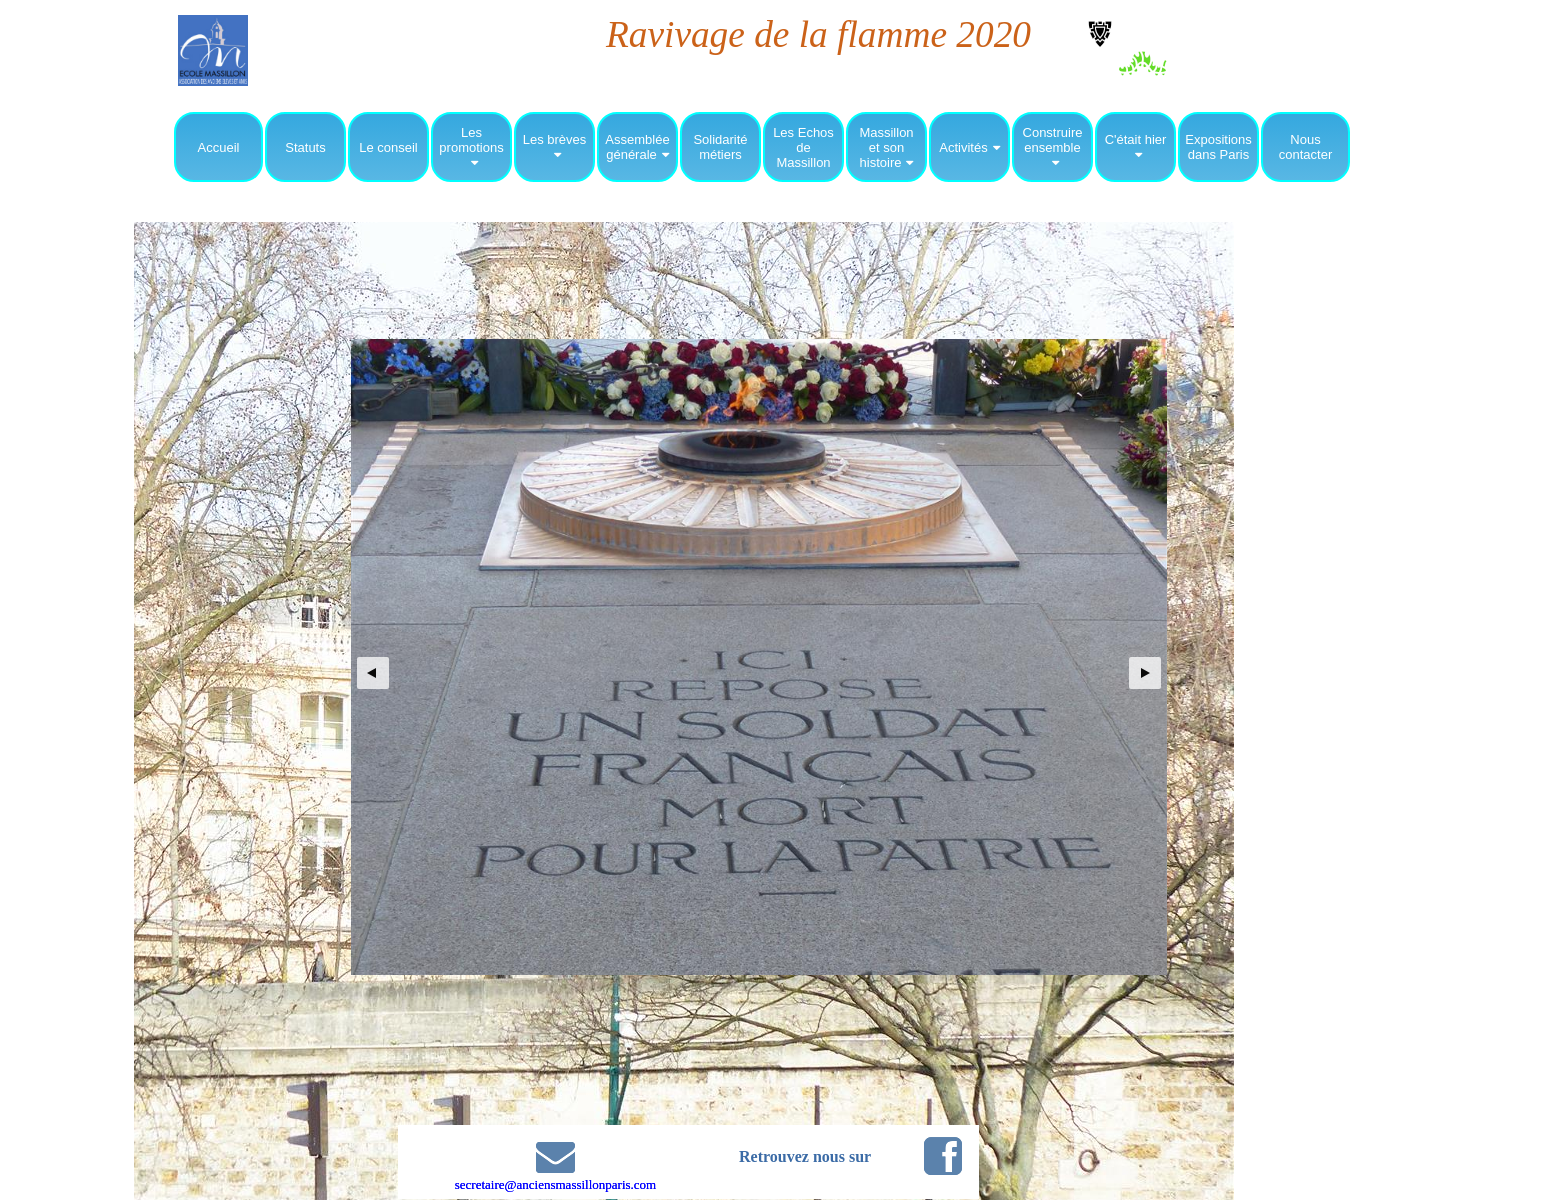 This screenshot has width=1568, height=1200. What do you see at coordinates (1100, 34) in the screenshot?
I see `indicates protected or secured content` at bounding box center [1100, 34].